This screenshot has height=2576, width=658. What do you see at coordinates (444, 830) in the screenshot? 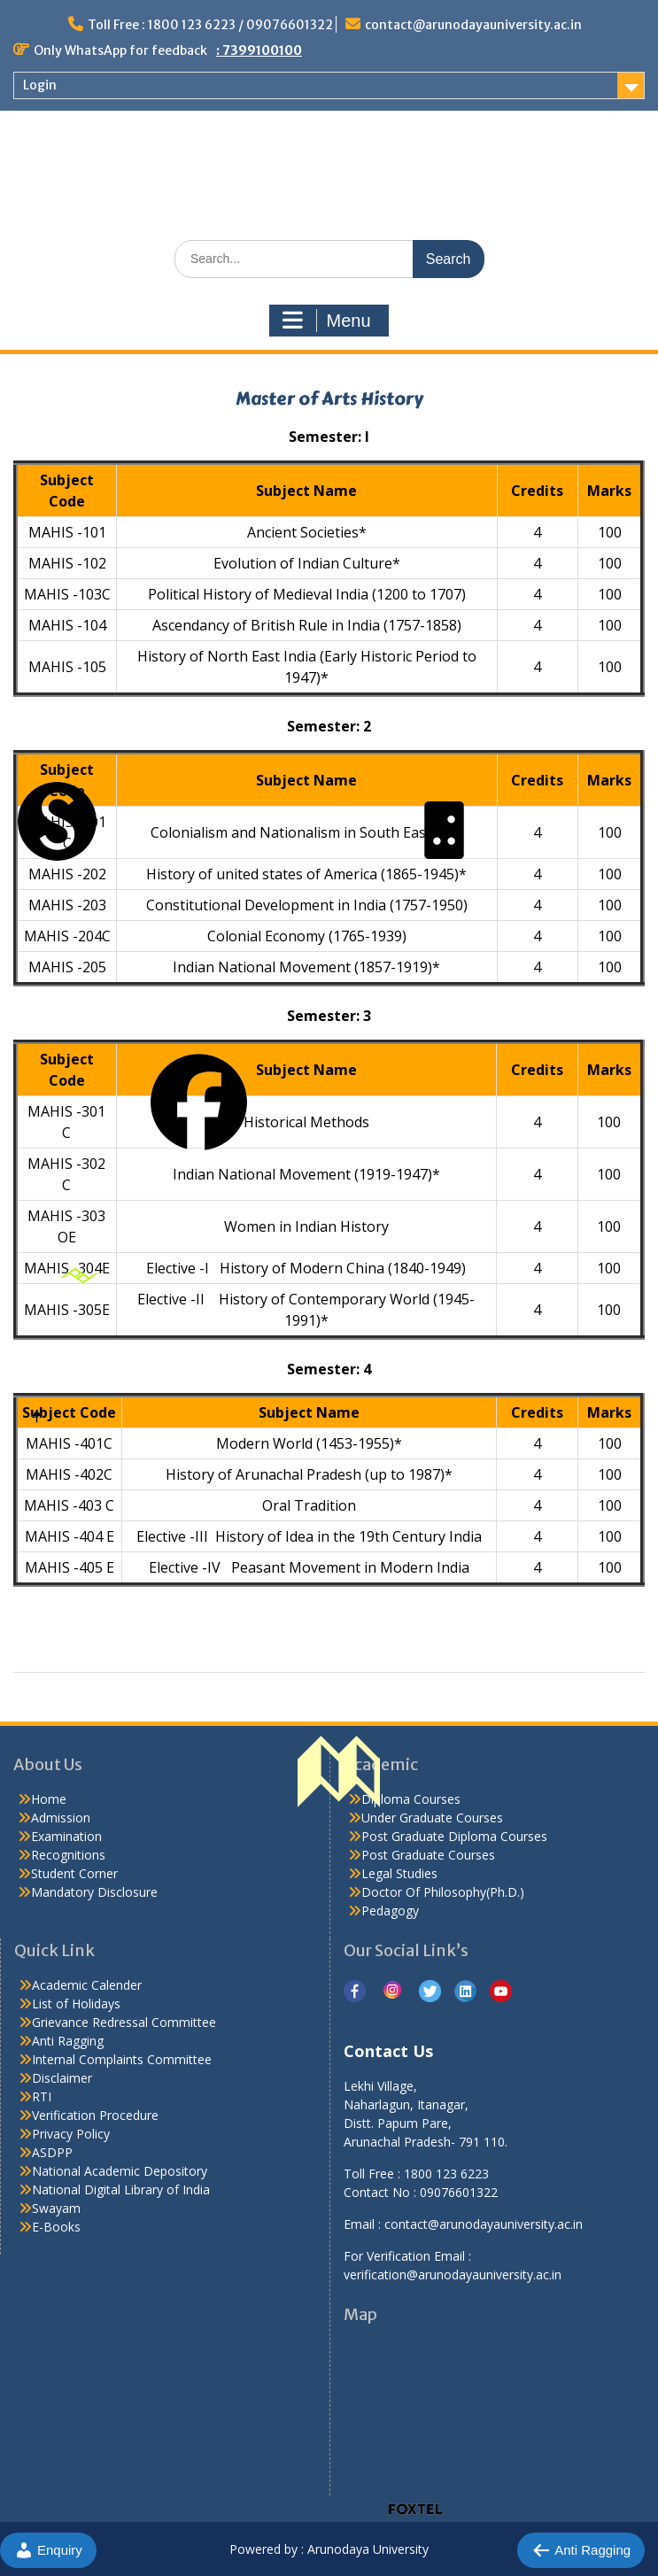
I see `jovian platform logo` at bounding box center [444, 830].